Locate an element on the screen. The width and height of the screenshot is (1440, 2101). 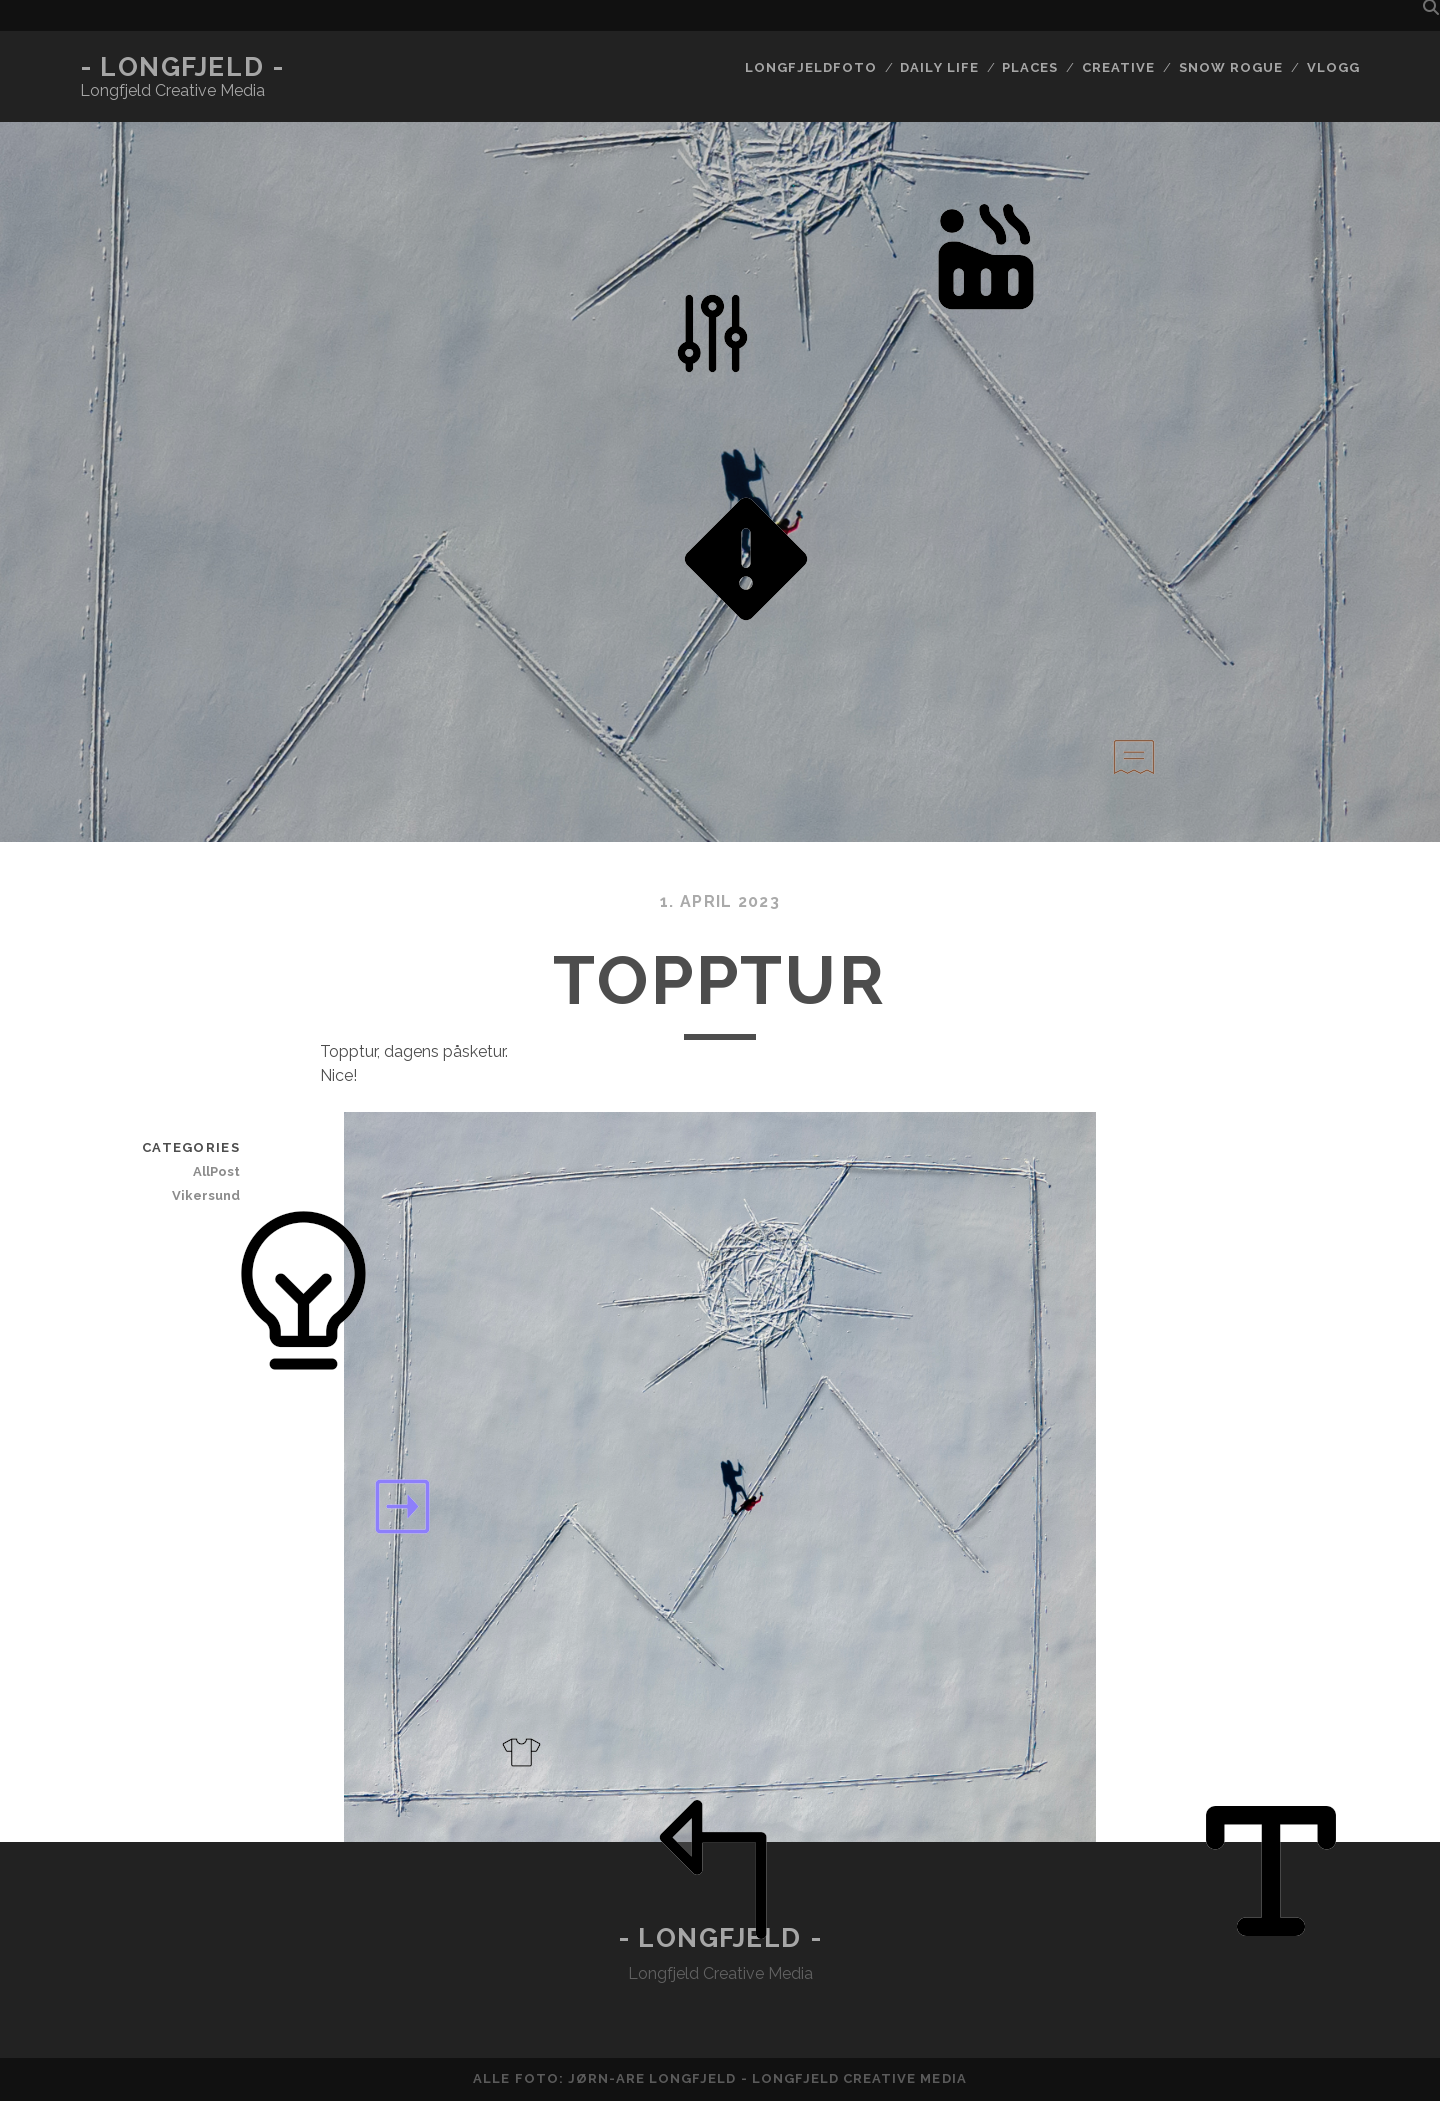
browse clothing or apparel items is located at coordinates (521, 1752).